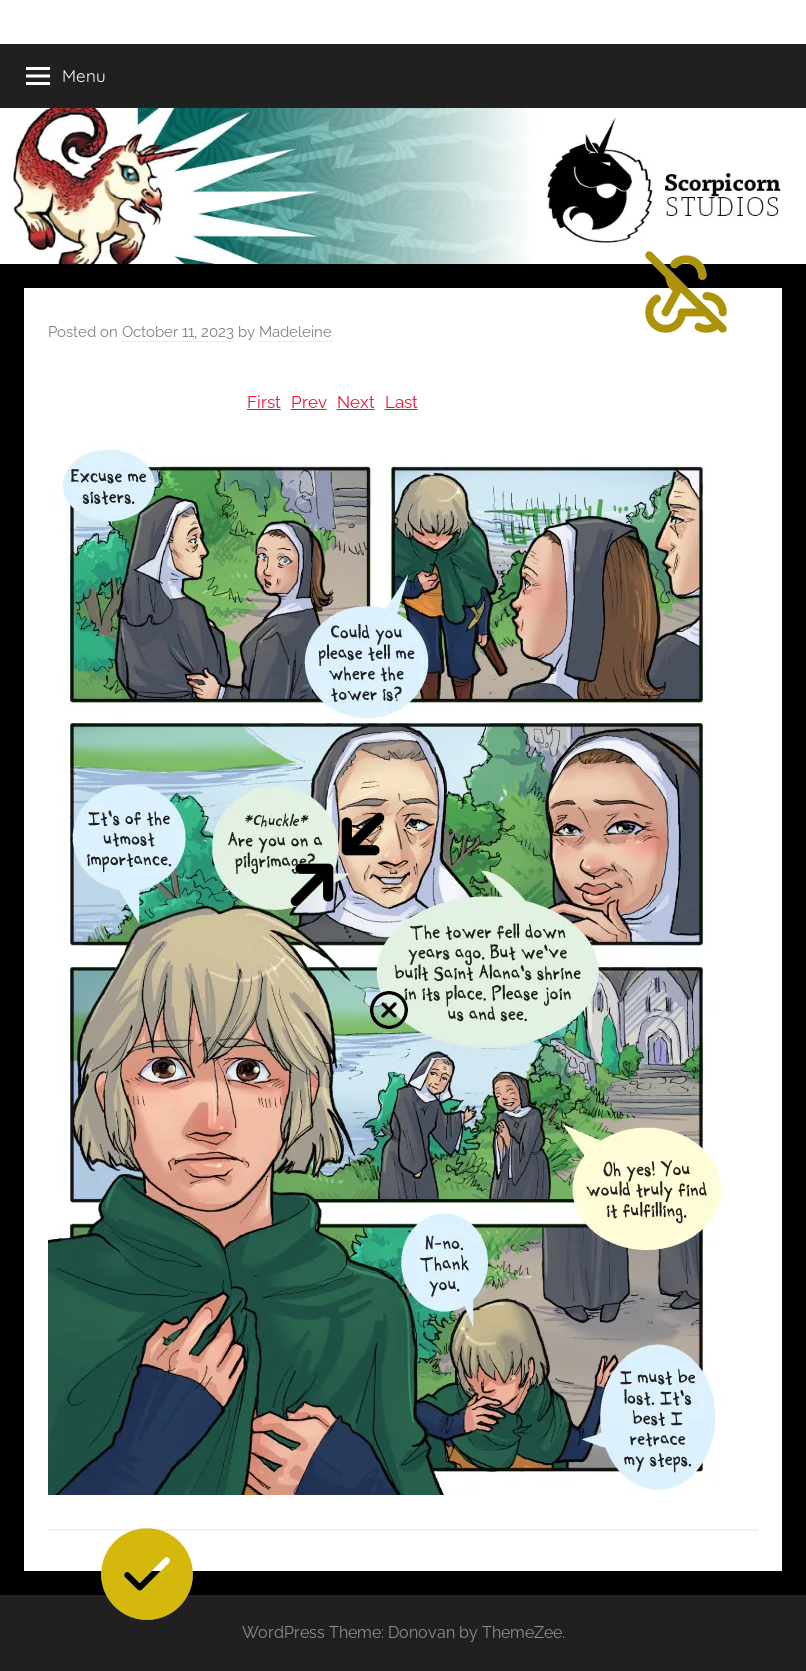  What do you see at coordinates (147, 1574) in the screenshot?
I see `indicates successful completion or confirmation` at bounding box center [147, 1574].